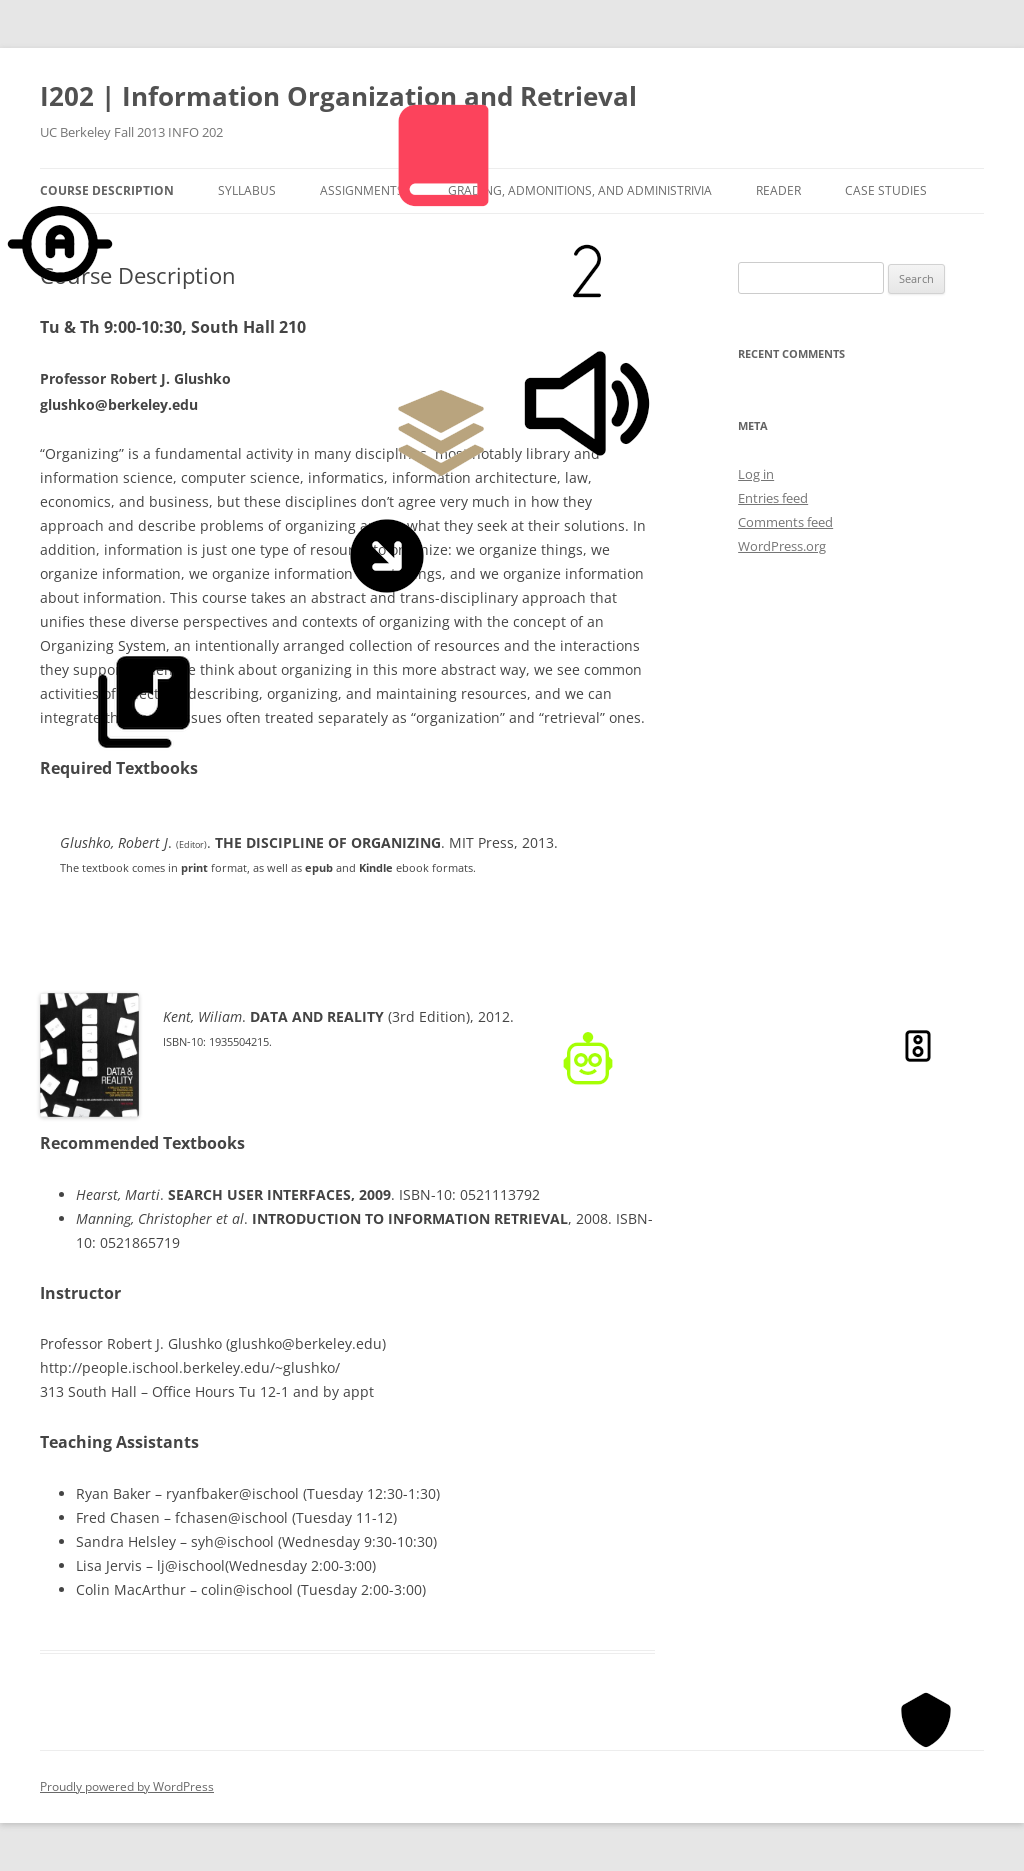 This screenshot has width=1024, height=1871. I want to click on ammeter symbol for circuit diagrams, so click(60, 244).